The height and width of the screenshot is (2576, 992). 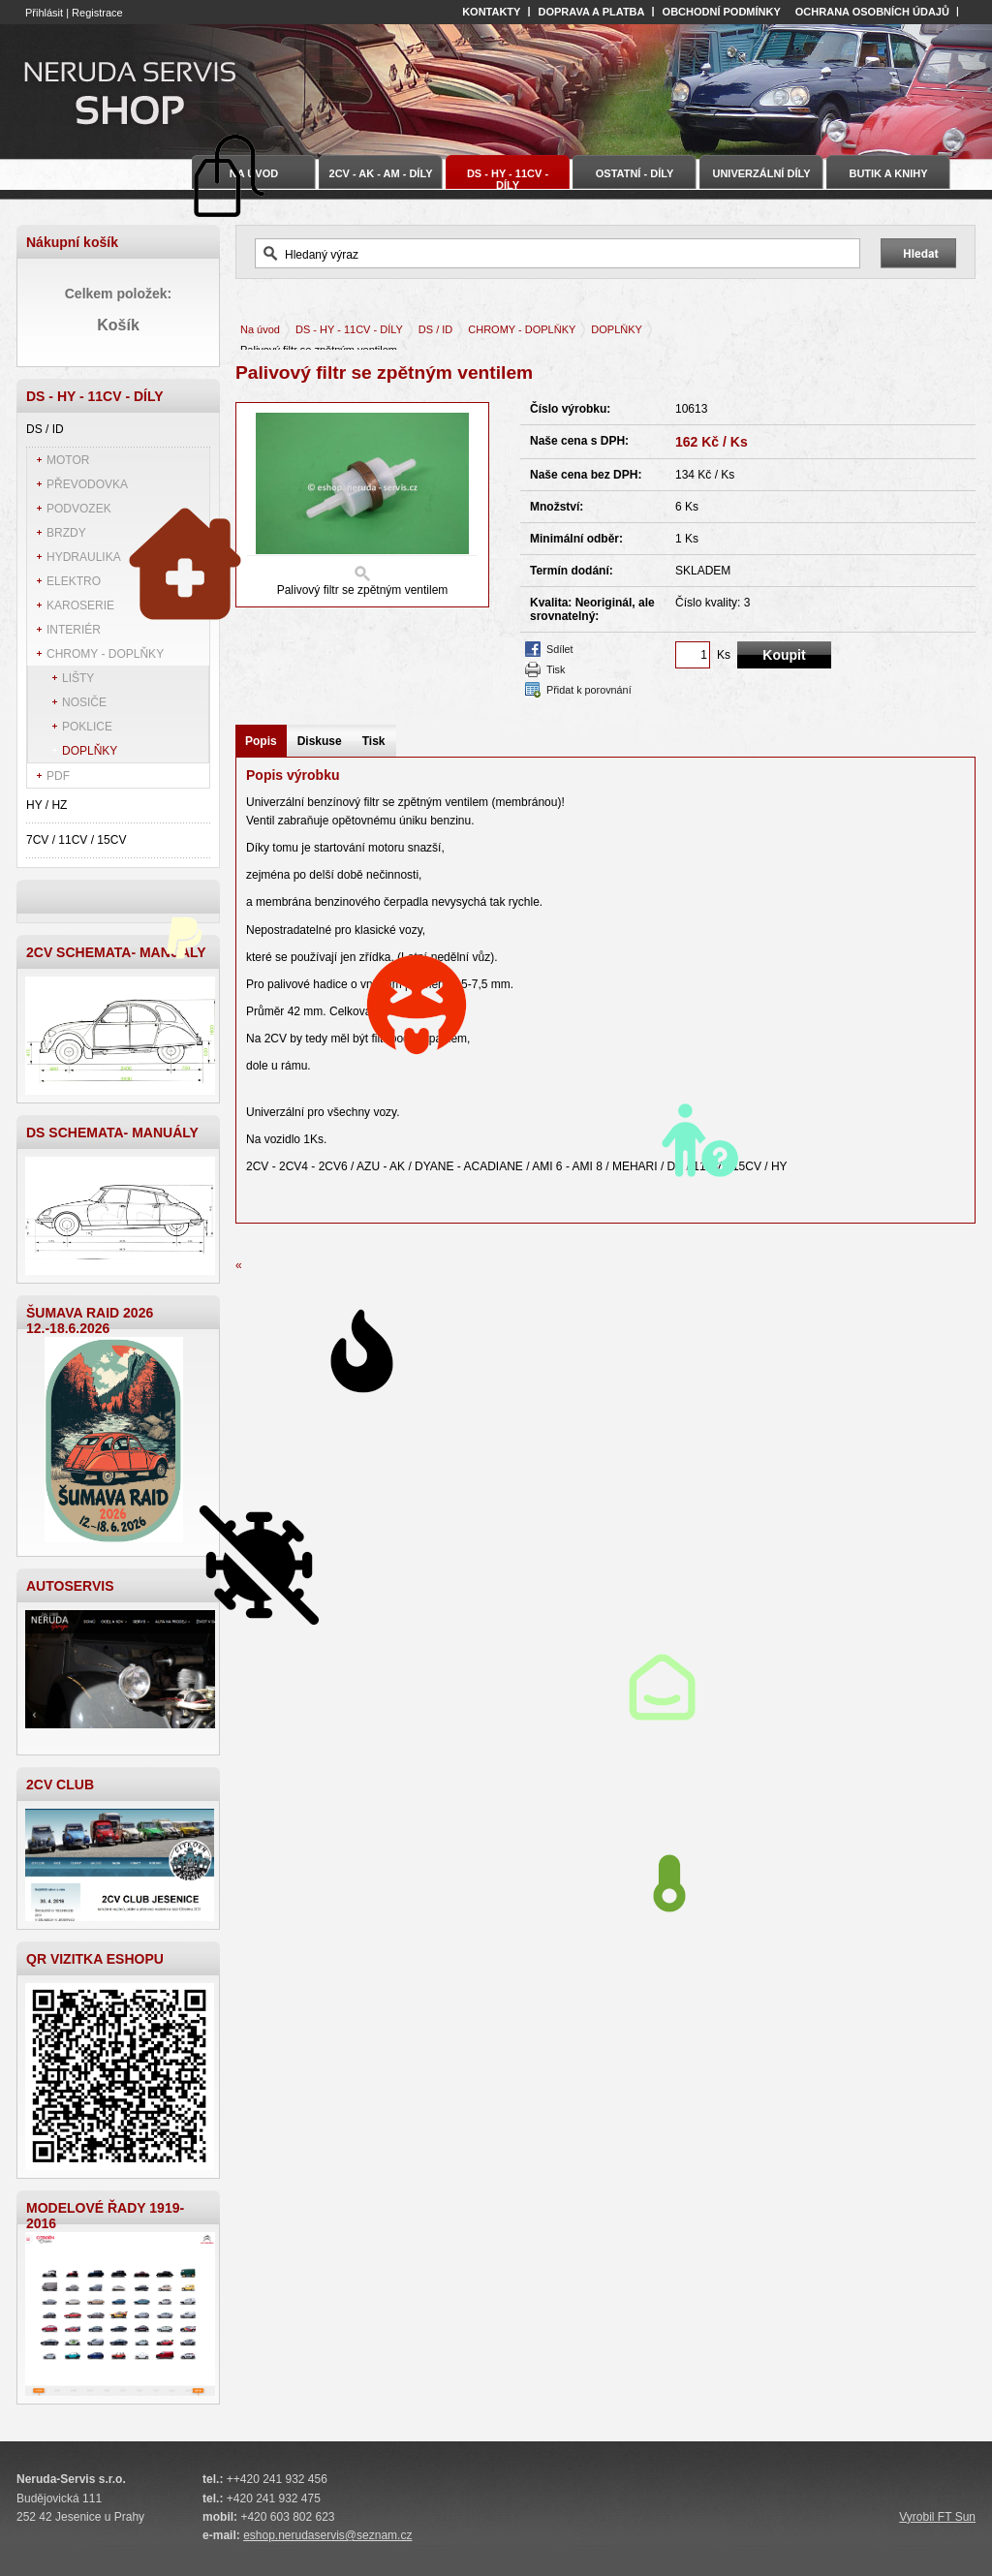 I want to click on access help or support about user accounts, so click(x=698, y=1140).